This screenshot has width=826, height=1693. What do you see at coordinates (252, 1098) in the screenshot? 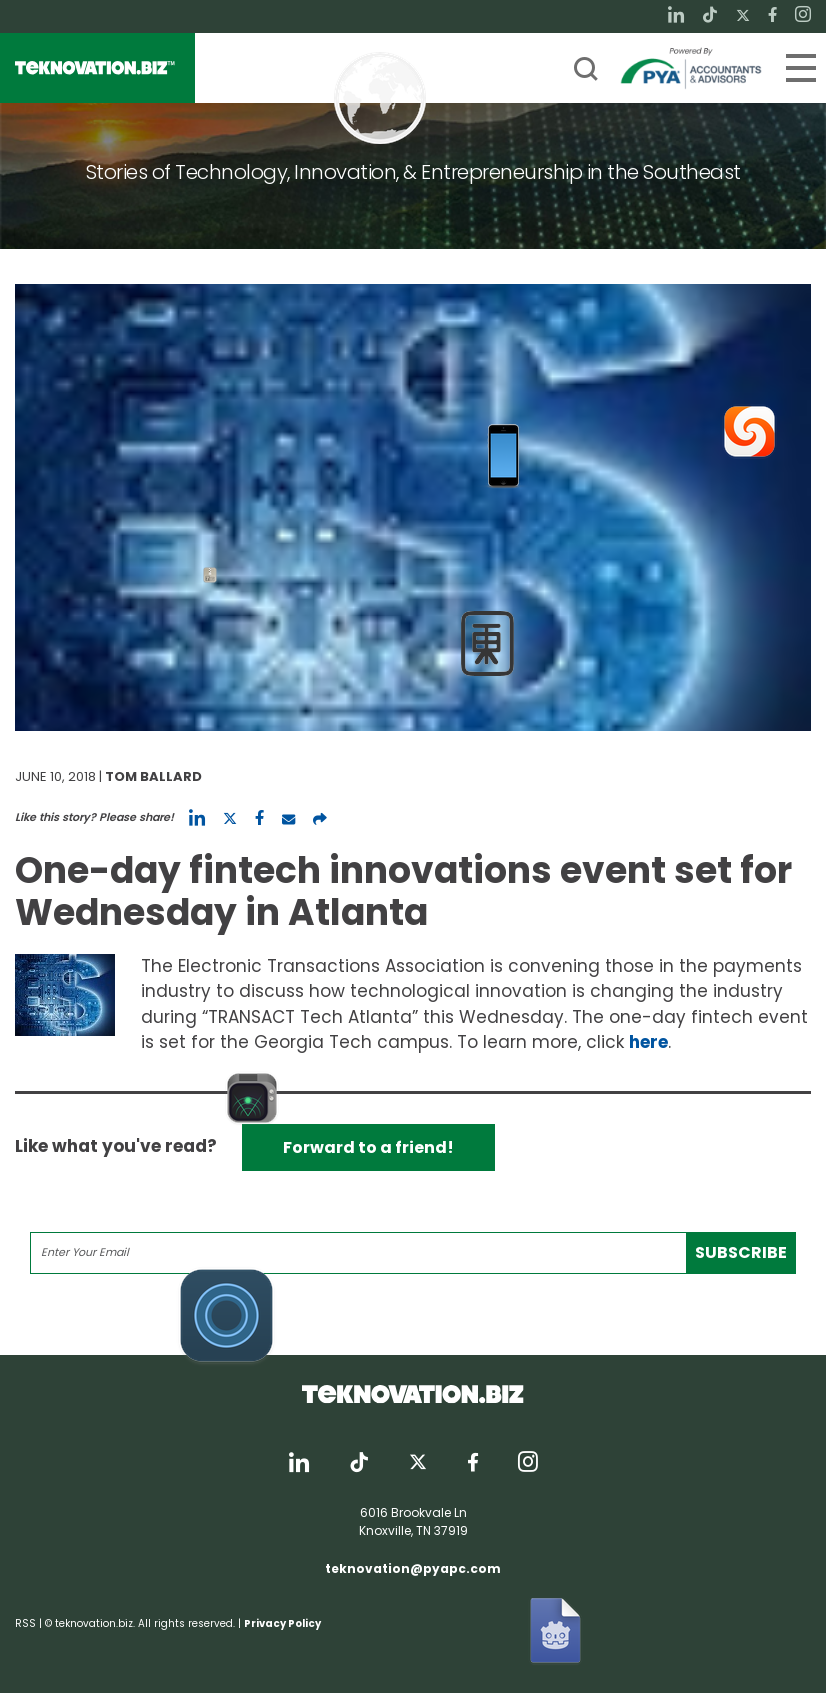
I see `open Echo app` at bounding box center [252, 1098].